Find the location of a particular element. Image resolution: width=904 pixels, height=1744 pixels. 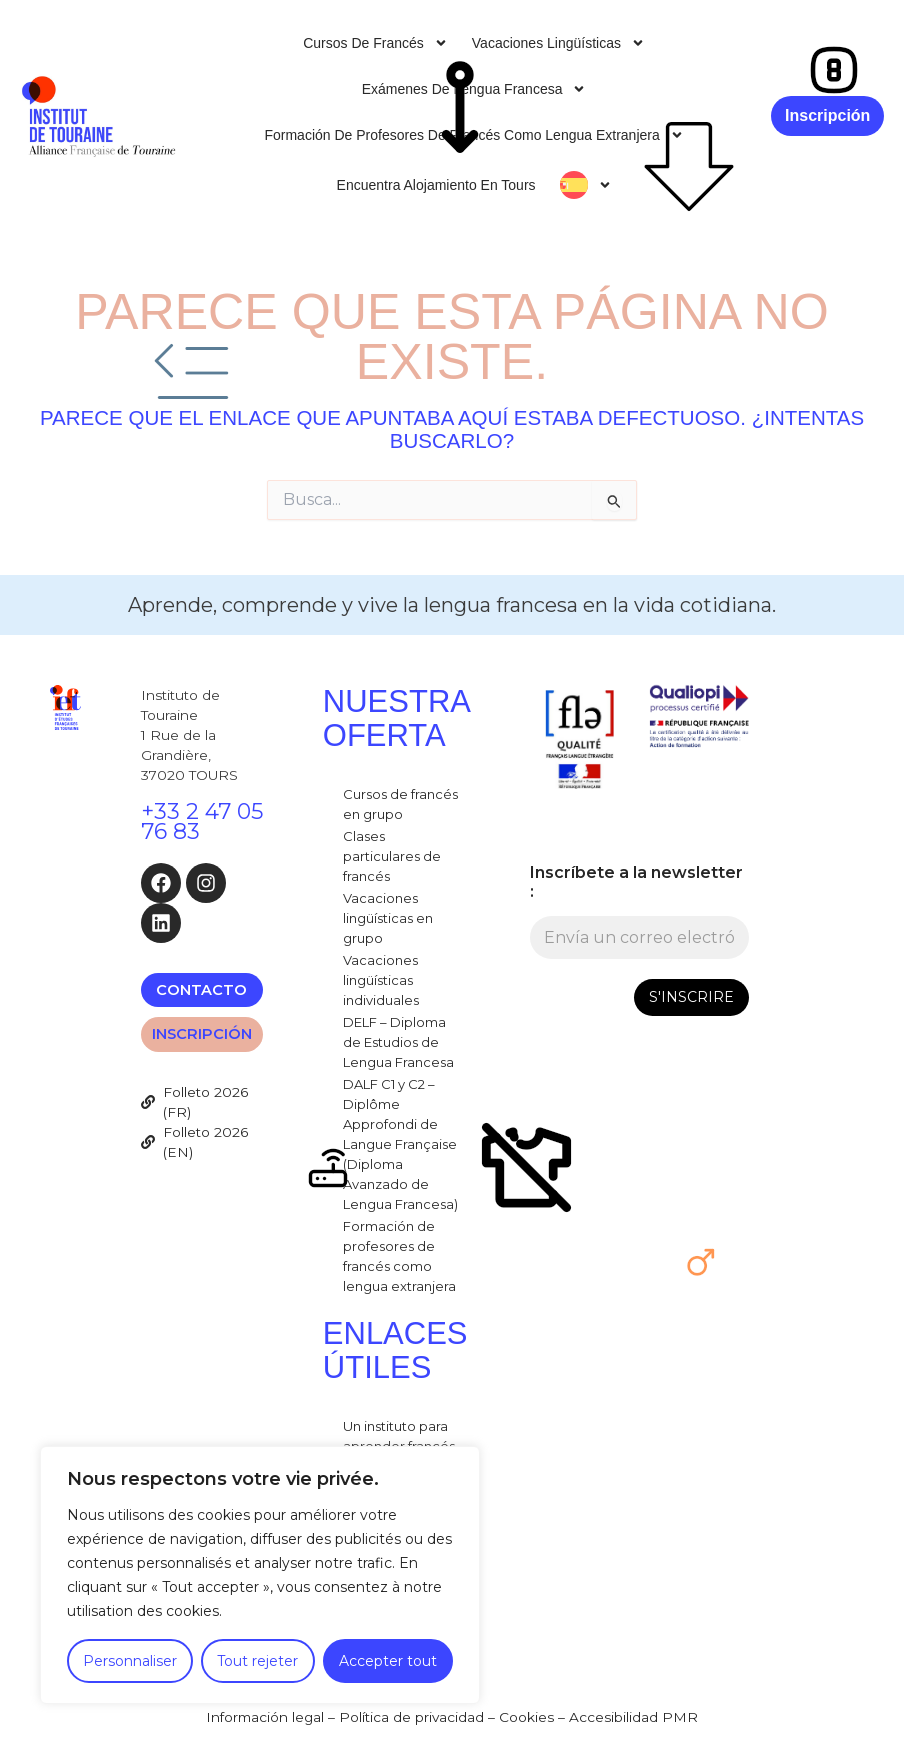

download a file or content is located at coordinates (689, 163).